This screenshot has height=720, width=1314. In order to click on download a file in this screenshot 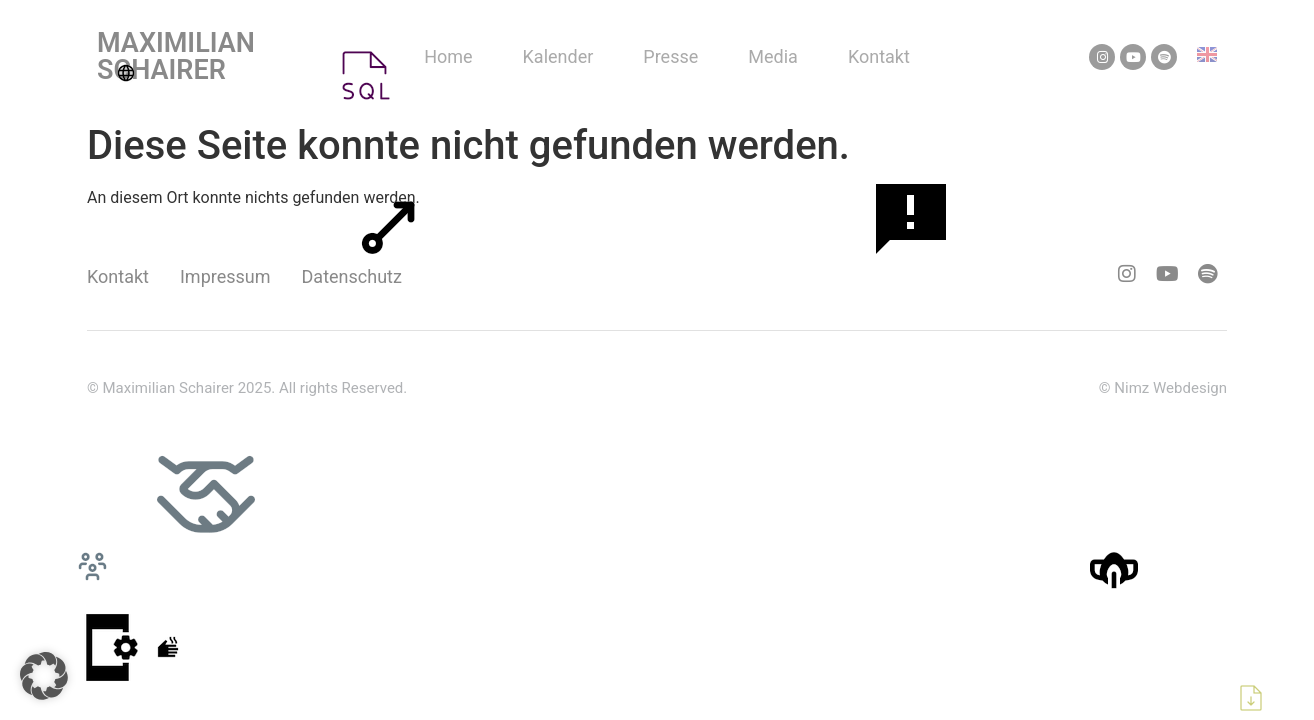, I will do `click(1251, 698)`.